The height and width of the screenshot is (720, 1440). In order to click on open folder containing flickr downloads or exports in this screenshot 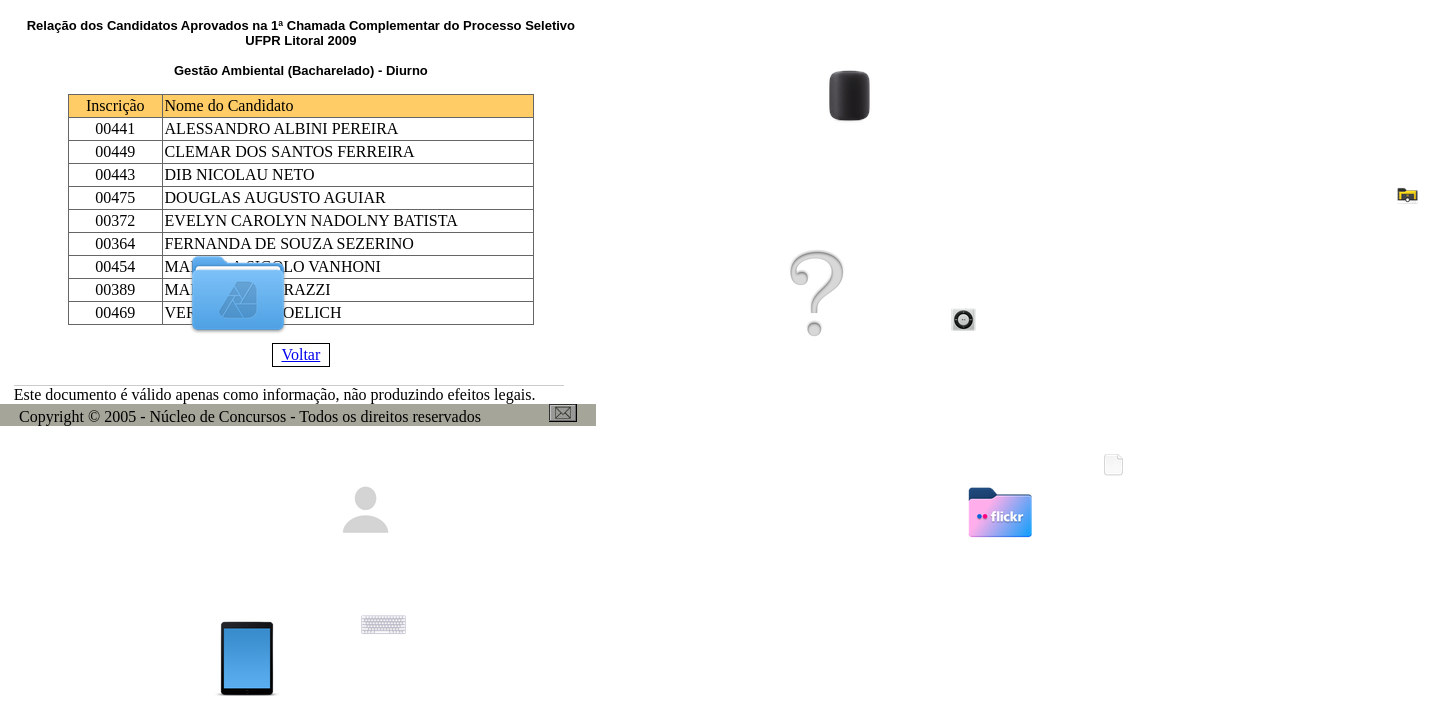, I will do `click(1000, 514)`.